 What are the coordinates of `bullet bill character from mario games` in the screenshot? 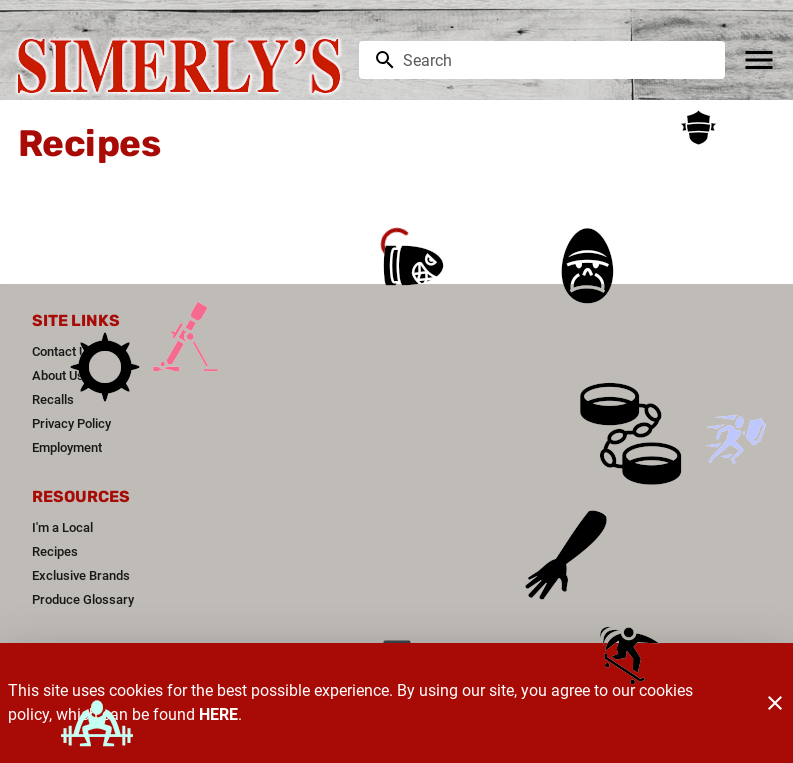 It's located at (413, 265).